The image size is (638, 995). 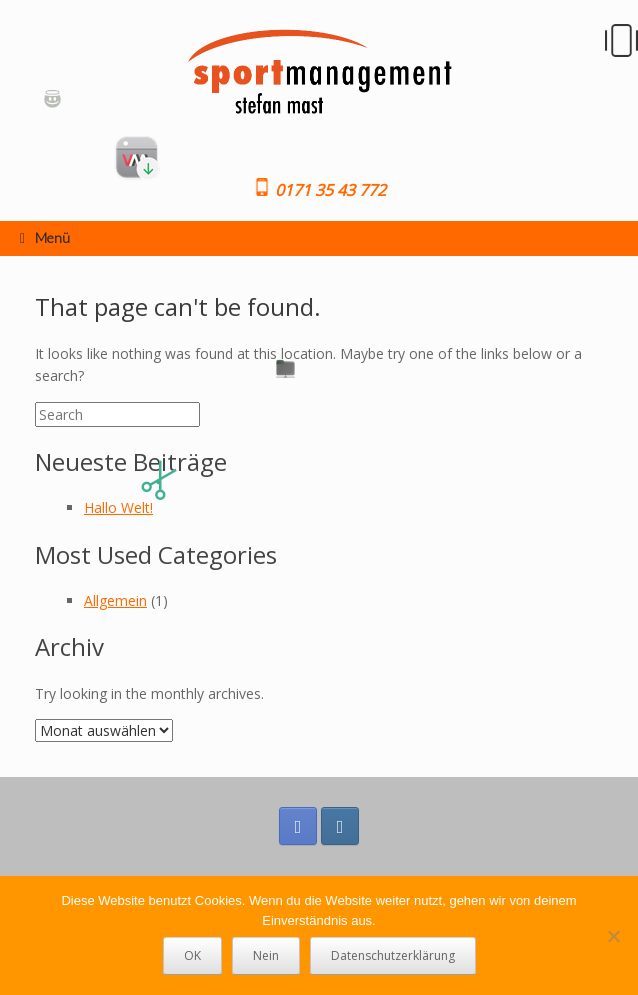 I want to click on access multitasking or window management settings, so click(x=621, y=40).